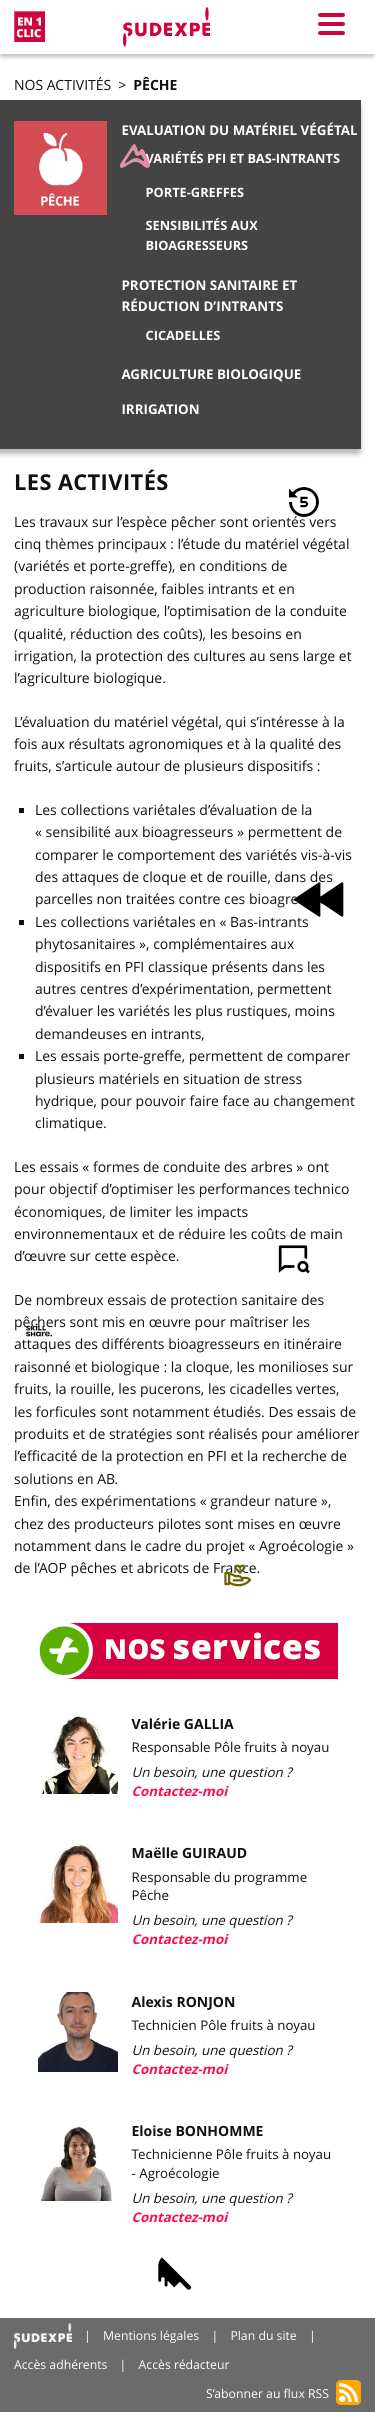  I want to click on rewind or skip backward in media playback, so click(320, 899).